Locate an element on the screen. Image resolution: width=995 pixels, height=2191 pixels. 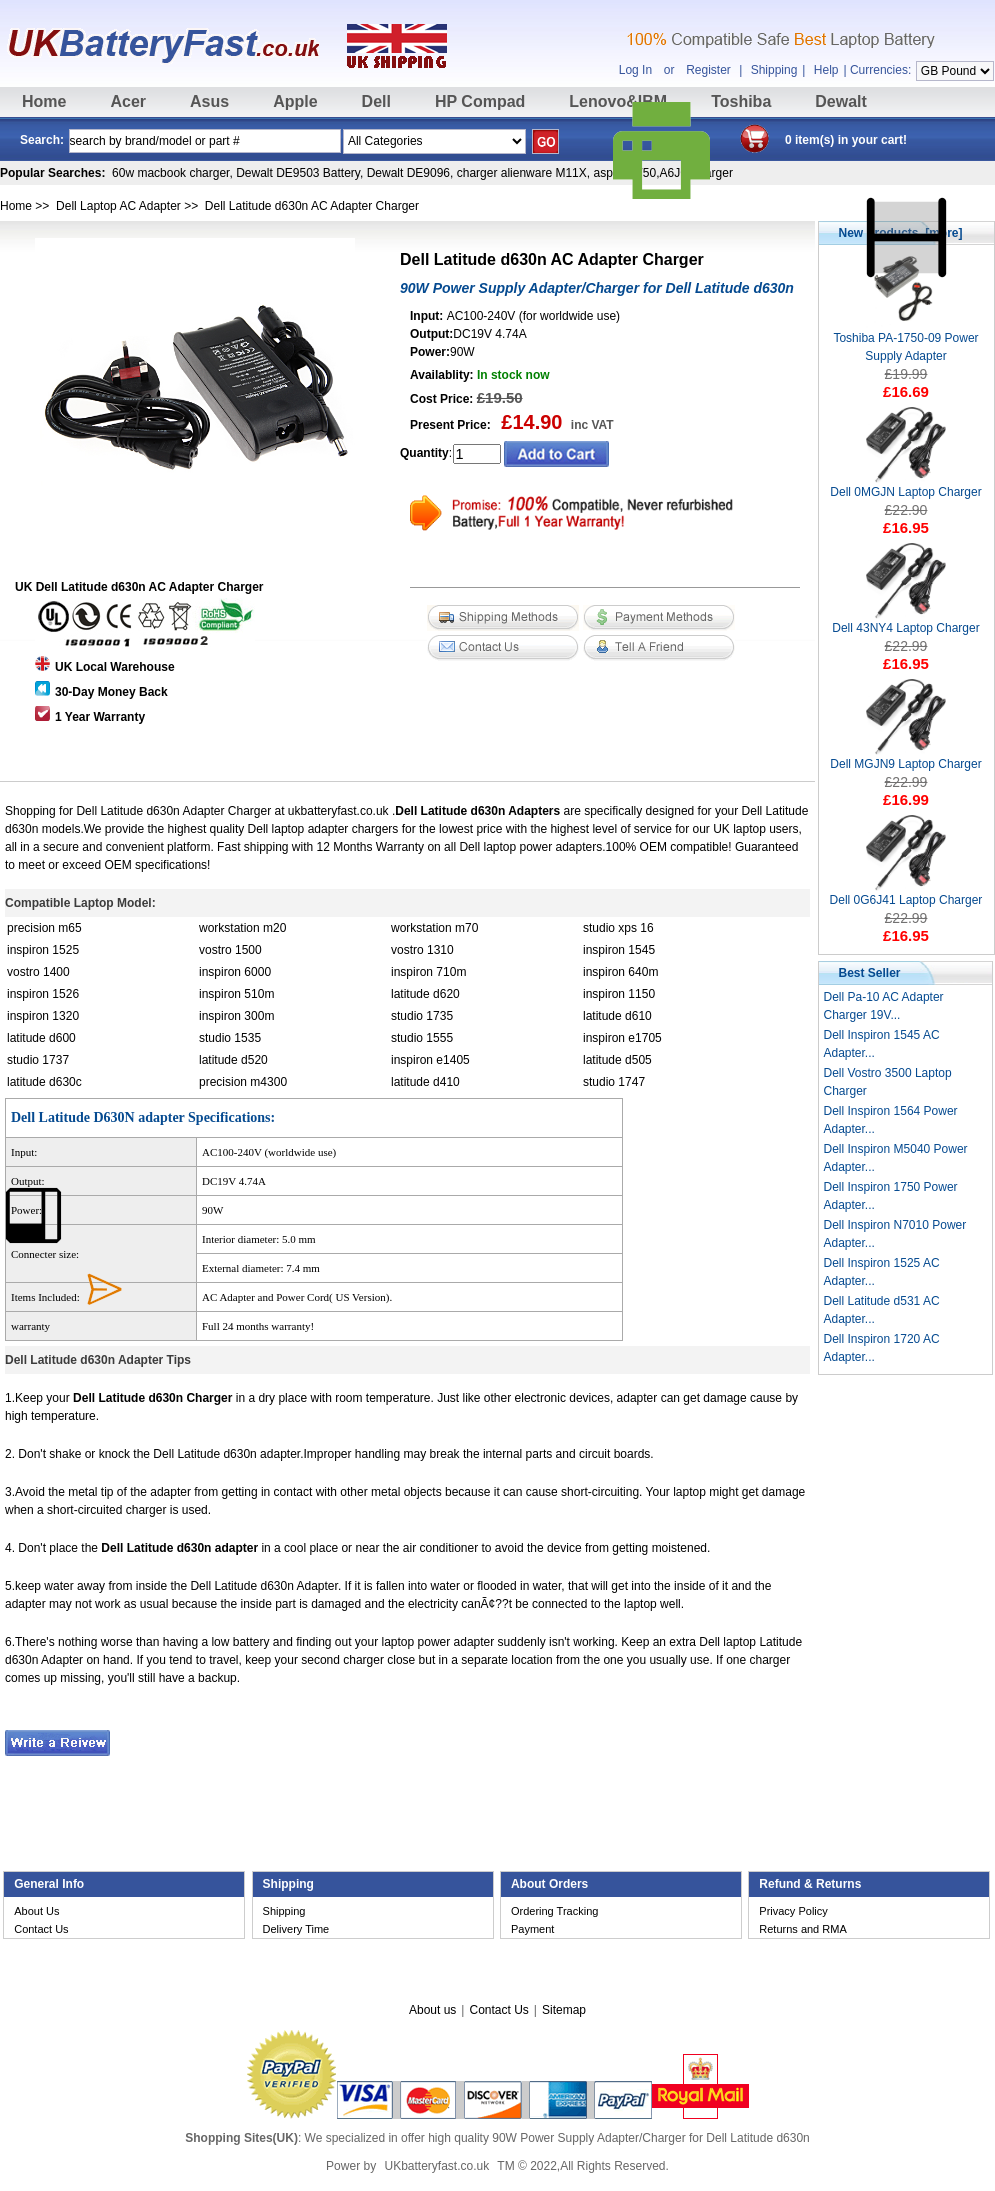
toggle left sidebar panel is located at coordinates (33, 1215).